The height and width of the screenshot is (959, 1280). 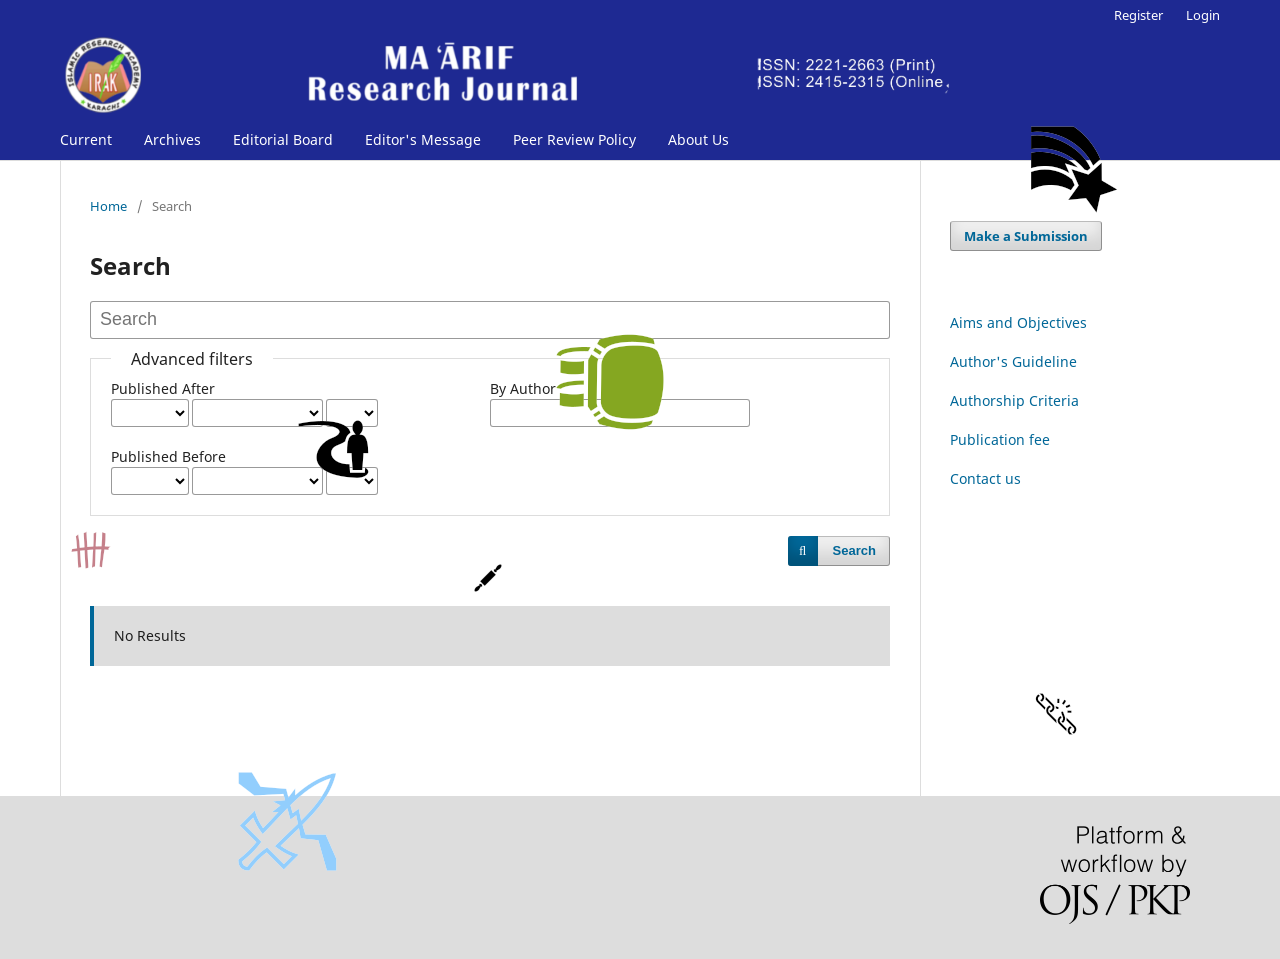 I want to click on disconnect or unlink accounts, so click(x=1056, y=714).